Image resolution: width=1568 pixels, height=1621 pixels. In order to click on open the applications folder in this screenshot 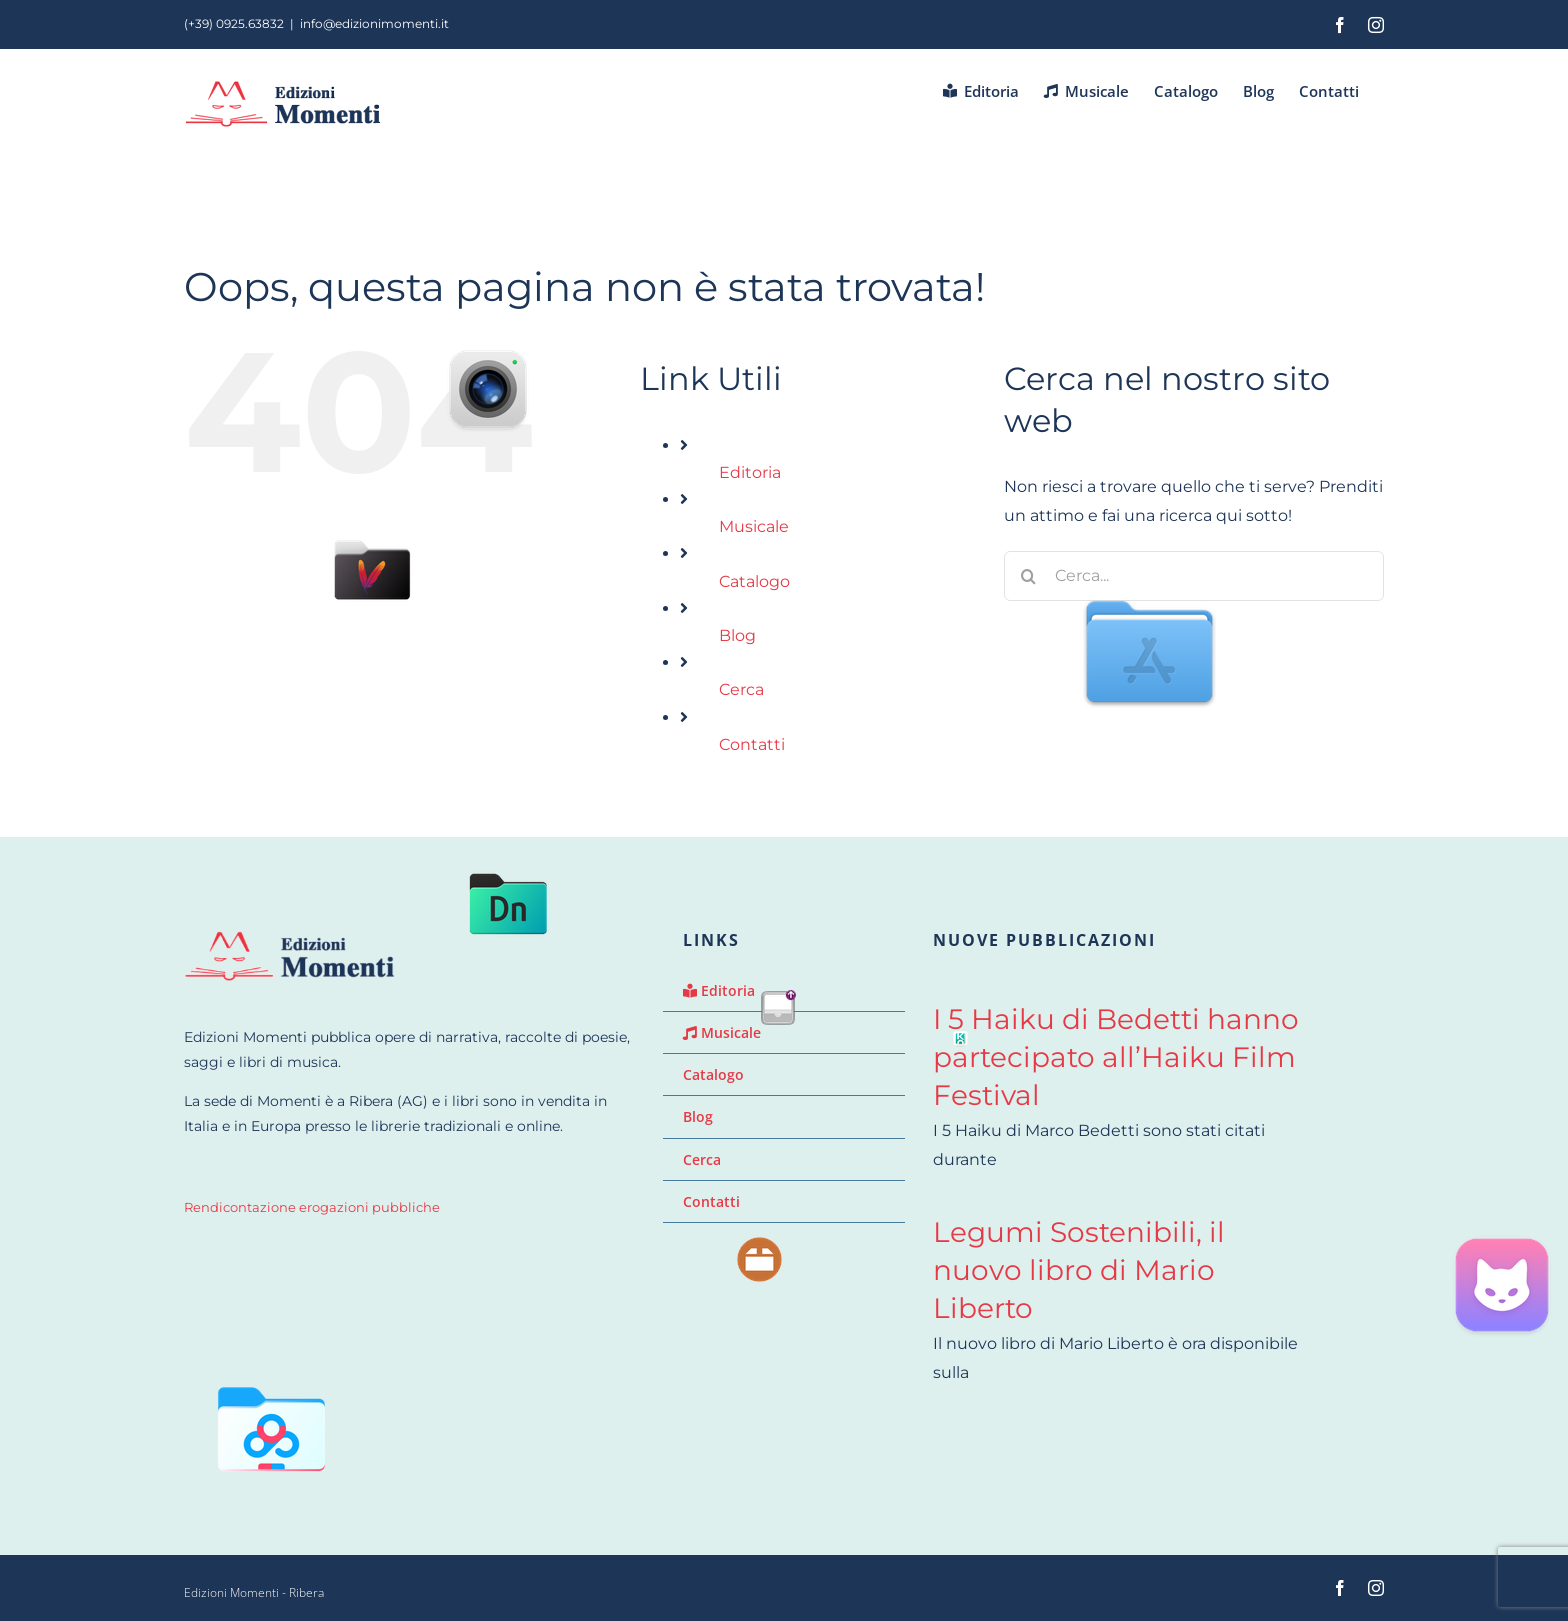, I will do `click(1149, 651)`.